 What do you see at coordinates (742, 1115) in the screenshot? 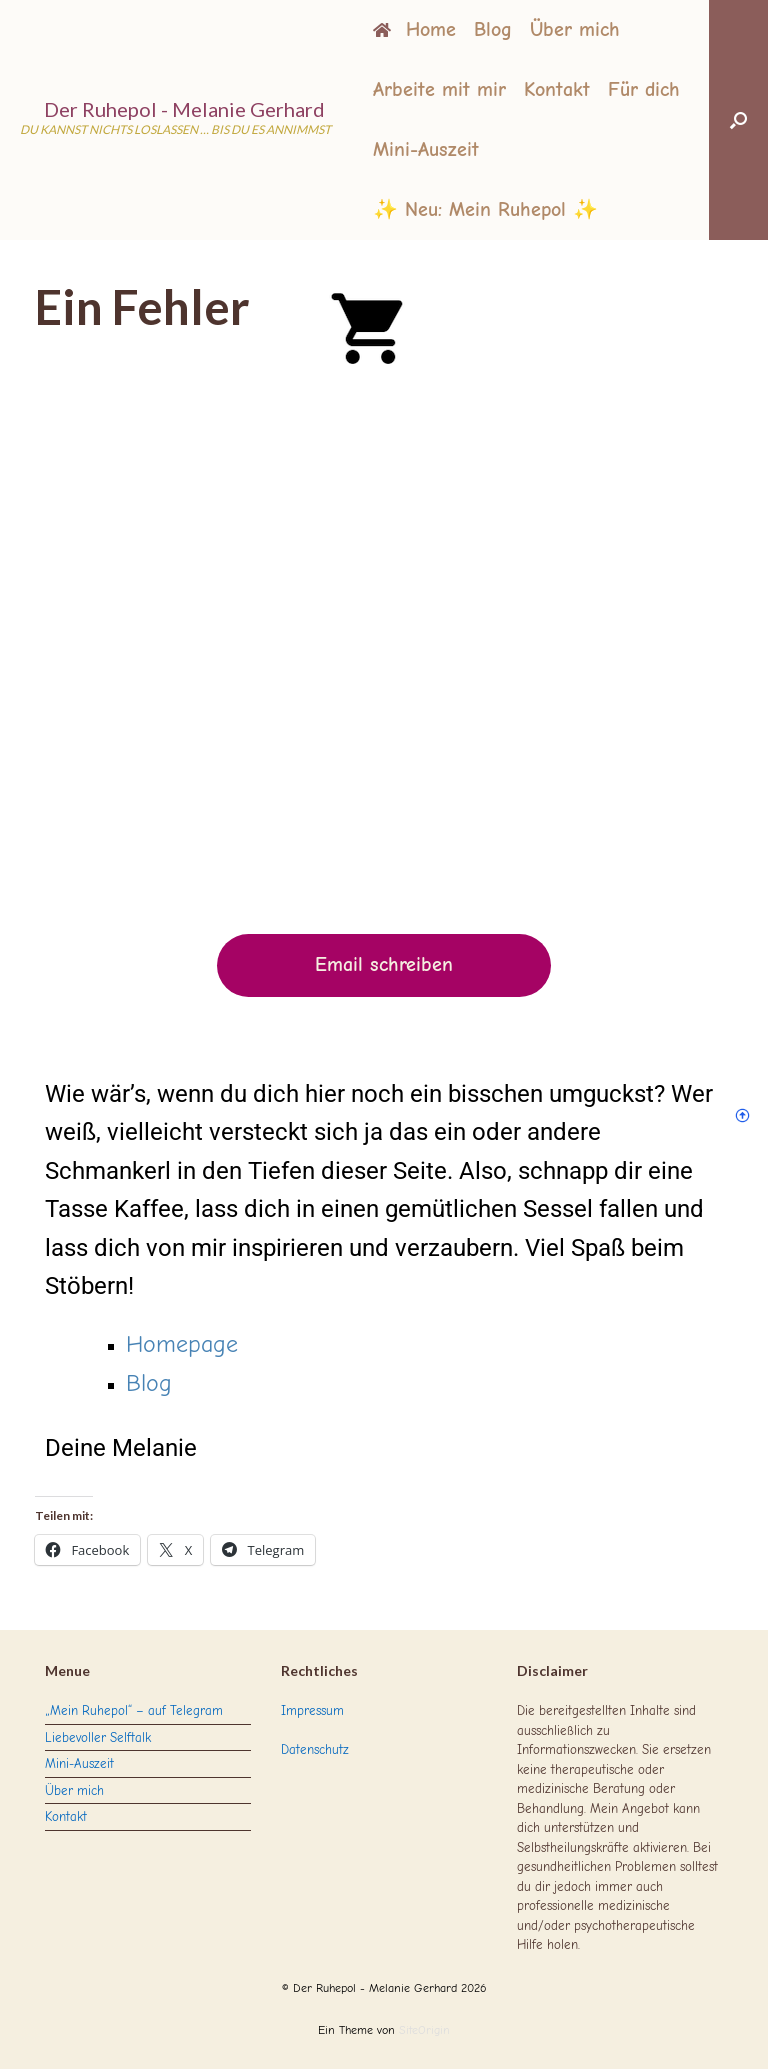
I see `scroll to top of page` at bounding box center [742, 1115].